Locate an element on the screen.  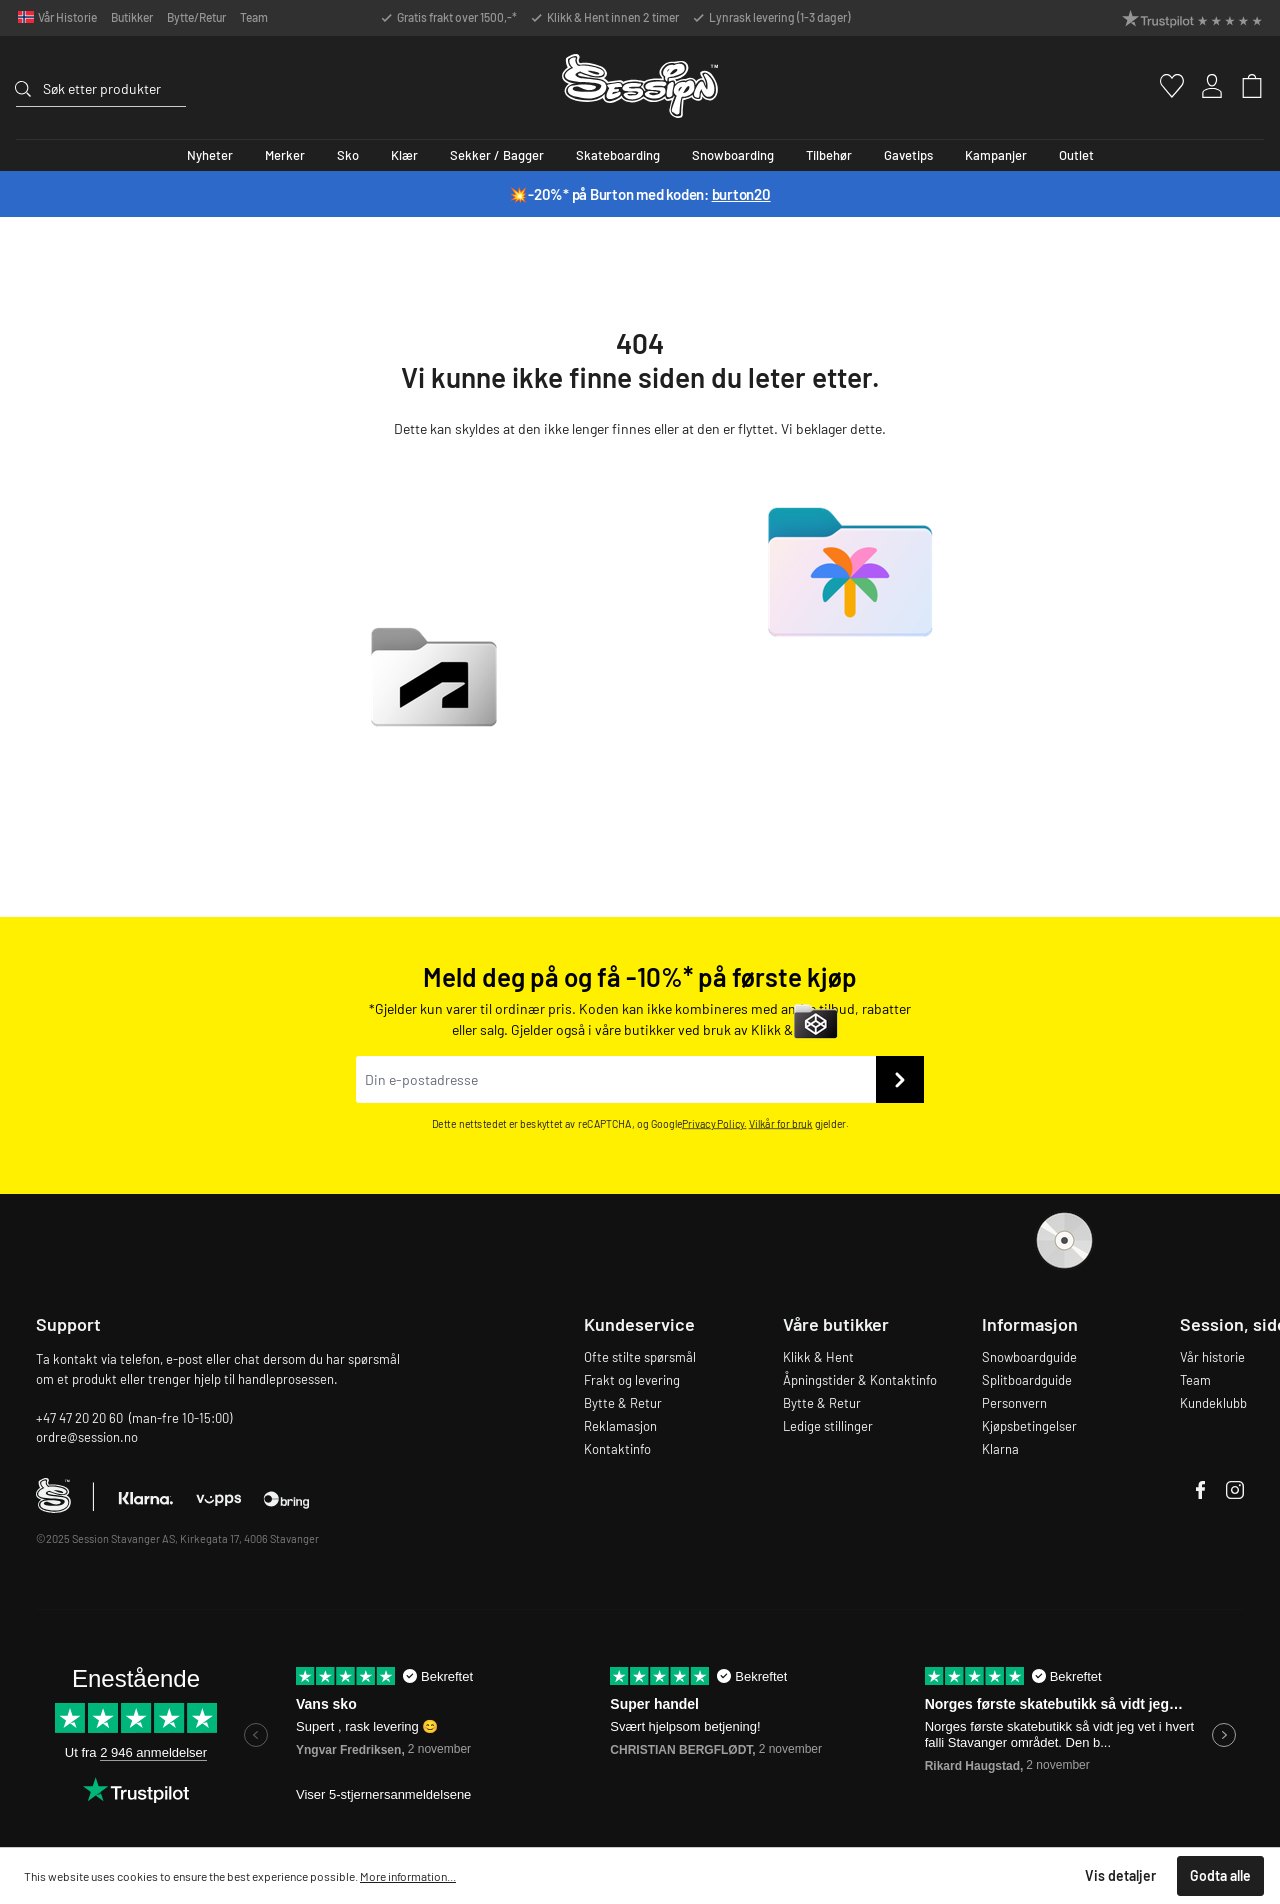
open CodePen projects folder is located at coordinates (815, 1022).